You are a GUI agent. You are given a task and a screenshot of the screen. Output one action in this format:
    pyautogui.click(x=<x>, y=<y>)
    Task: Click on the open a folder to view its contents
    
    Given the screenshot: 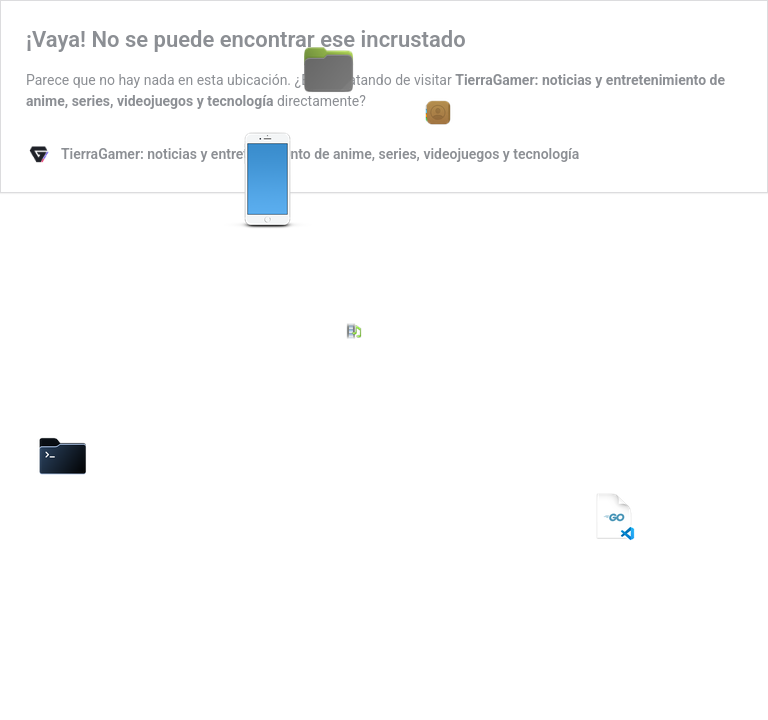 What is the action you would take?
    pyautogui.click(x=328, y=69)
    